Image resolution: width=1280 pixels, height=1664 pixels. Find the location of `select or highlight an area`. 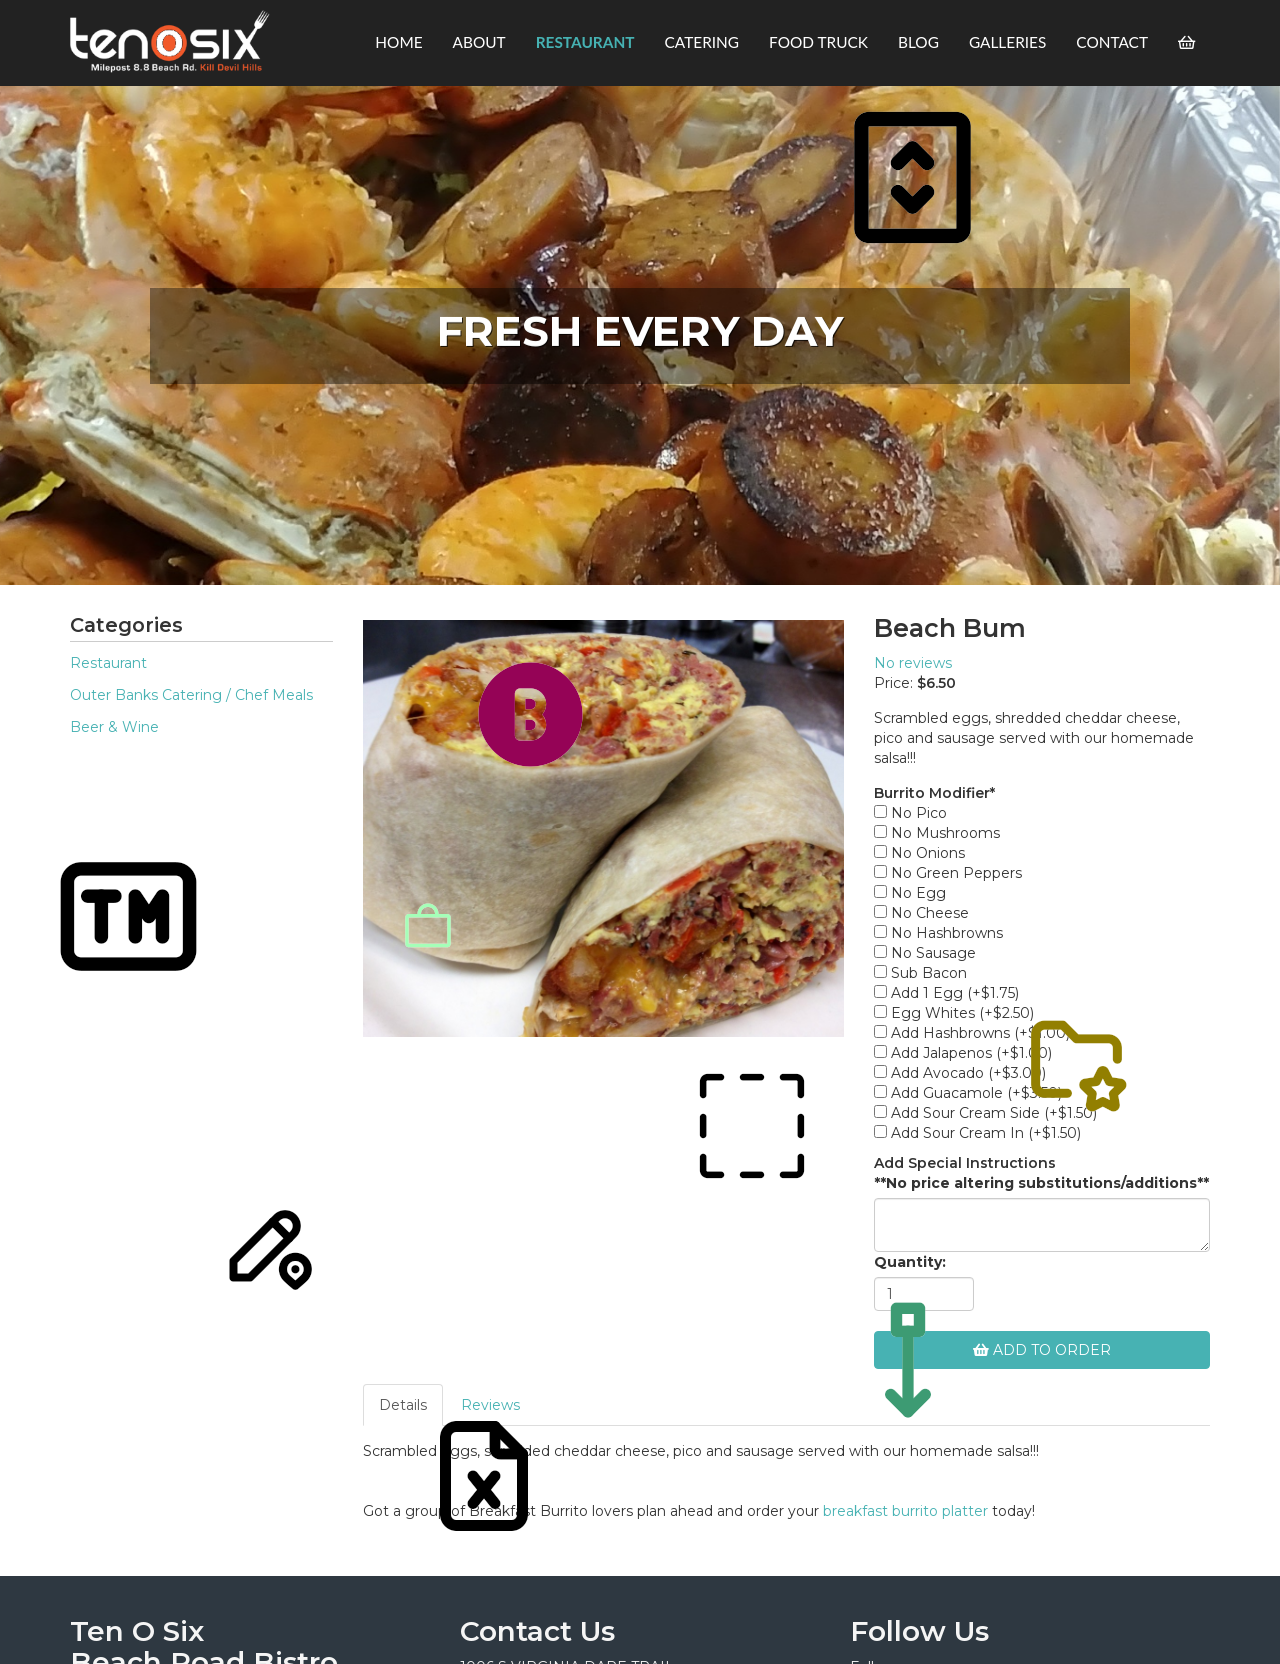

select or highlight an area is located at coordinates (752, 1126).